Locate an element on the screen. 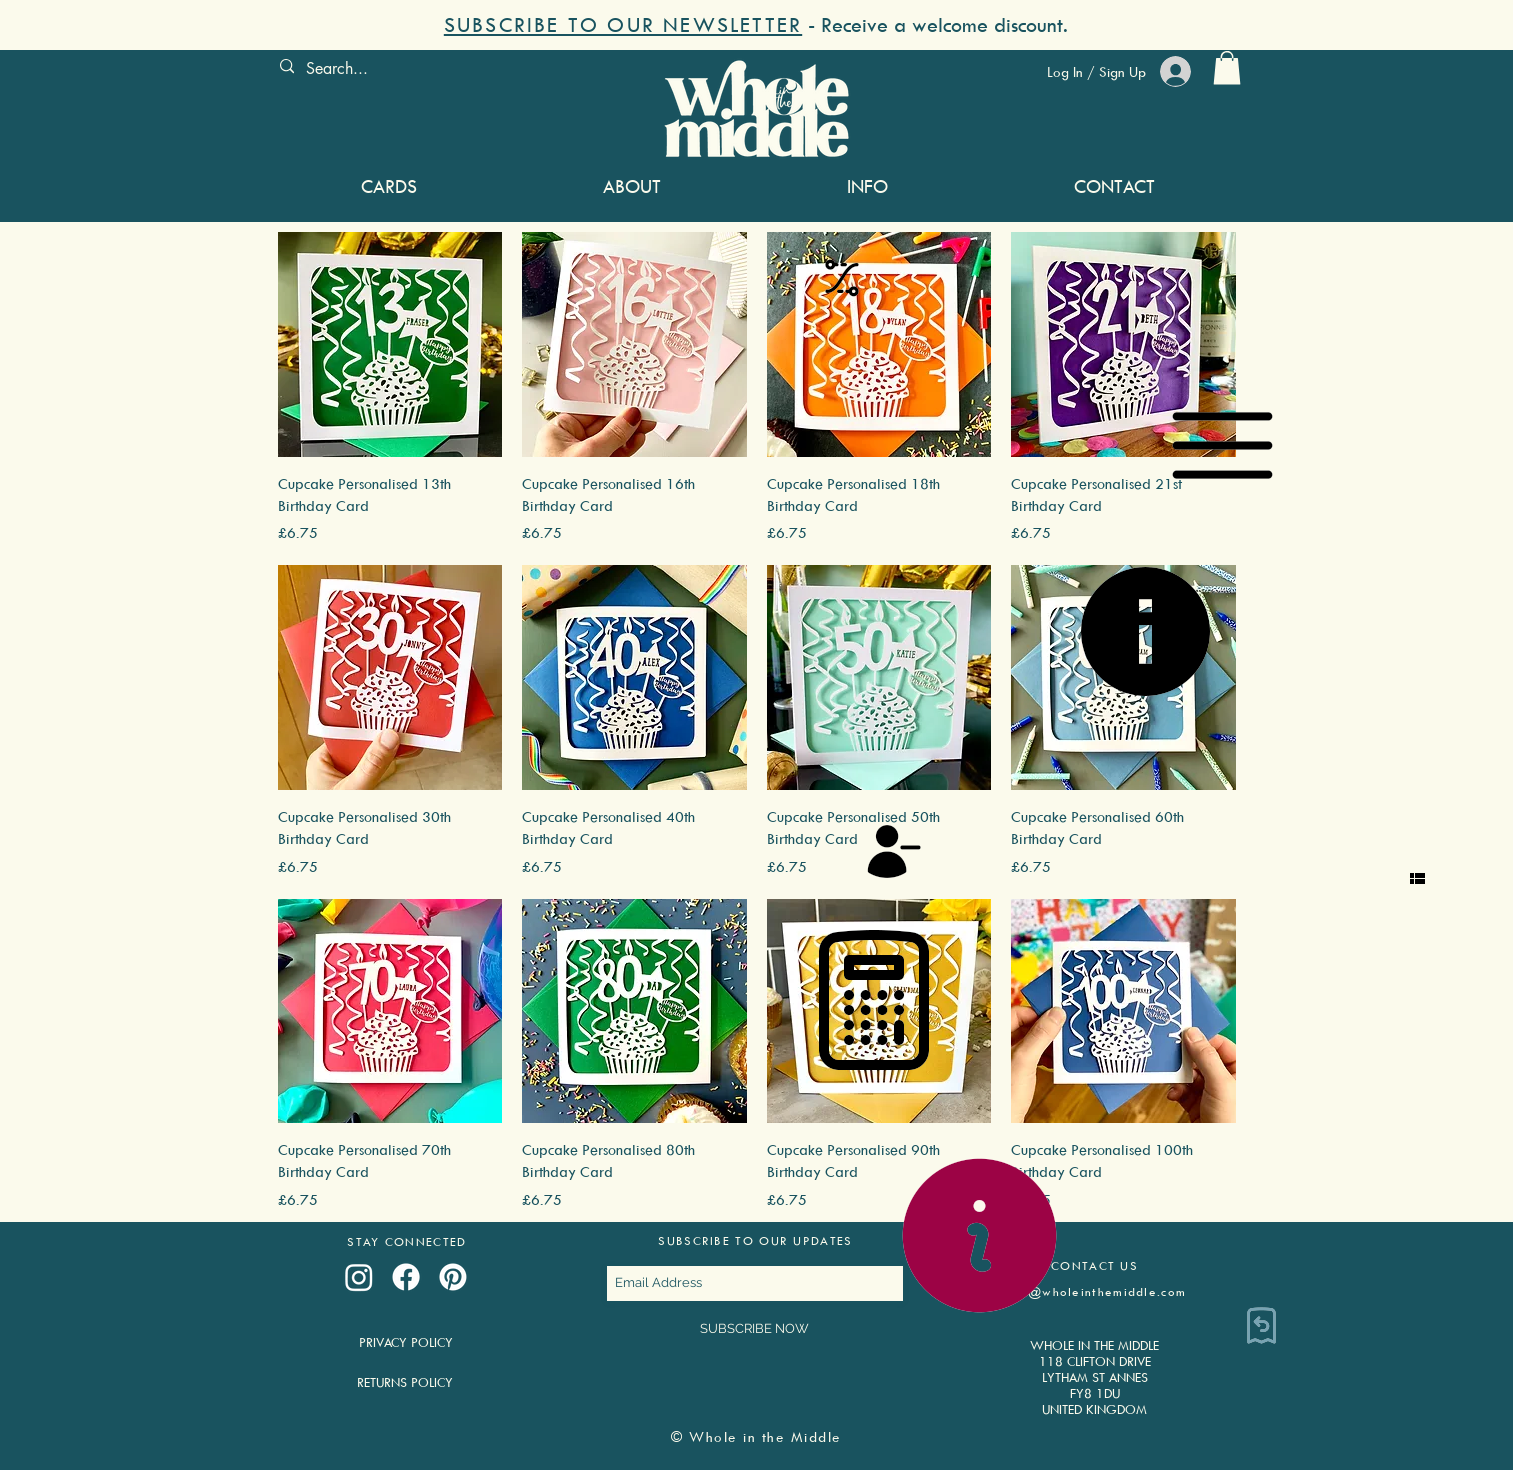 The image size is (1513, 1470). request a refund for a purchase is located at coordinates (1261, 1325).